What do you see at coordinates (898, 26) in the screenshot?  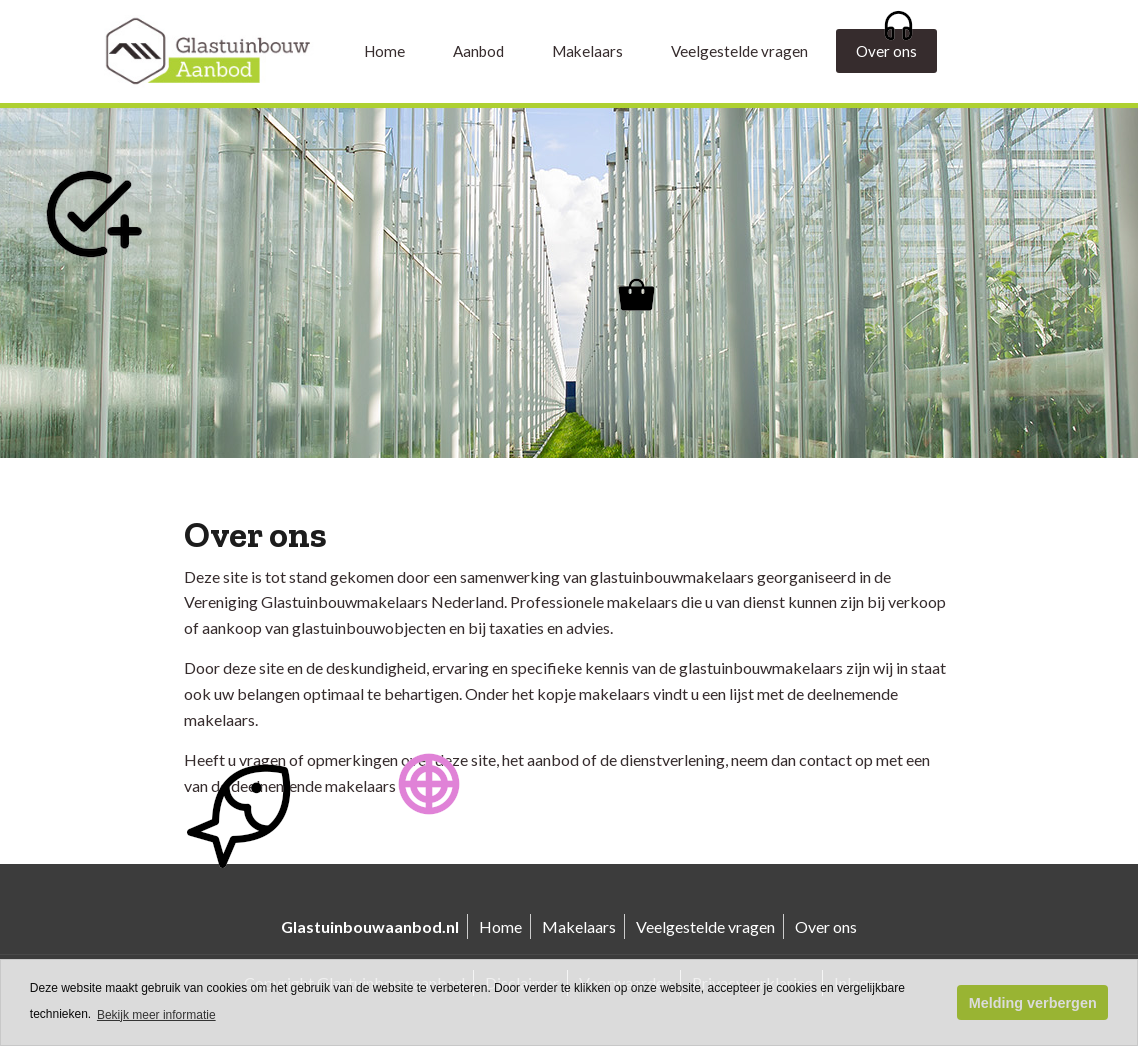 I see `access audio or music playback` at bounding box center [898, 26].